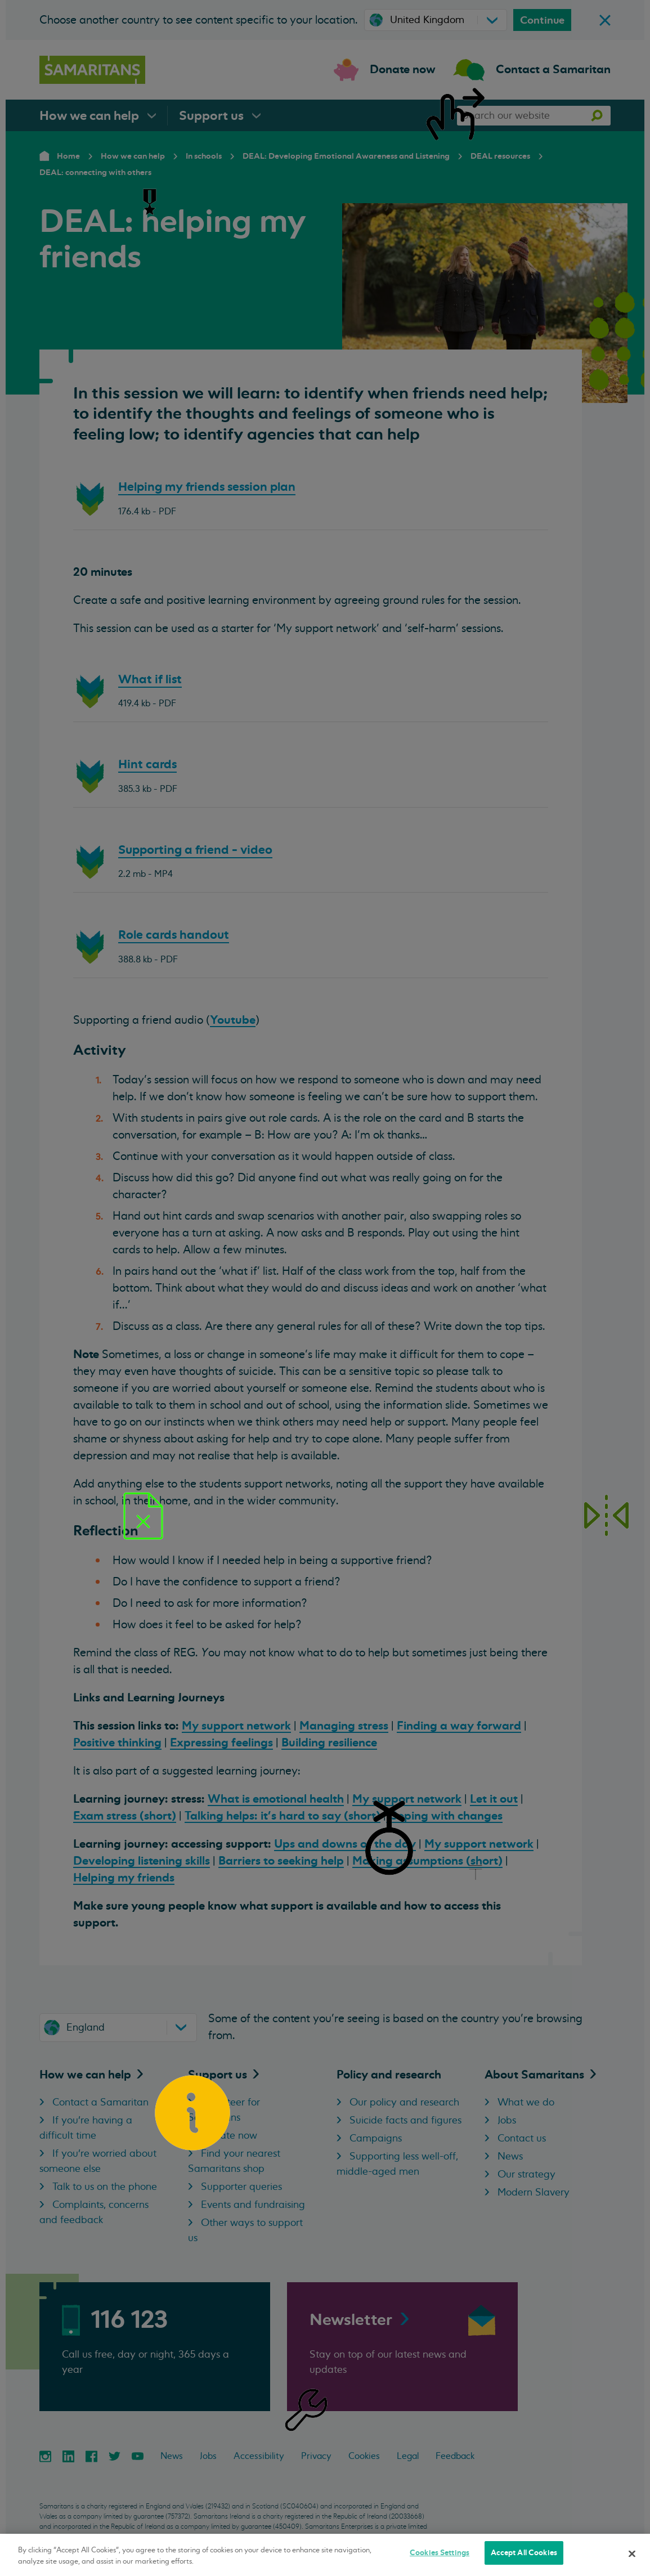  I want to click on mirror or flip content horizontally, so click(606, 1515).